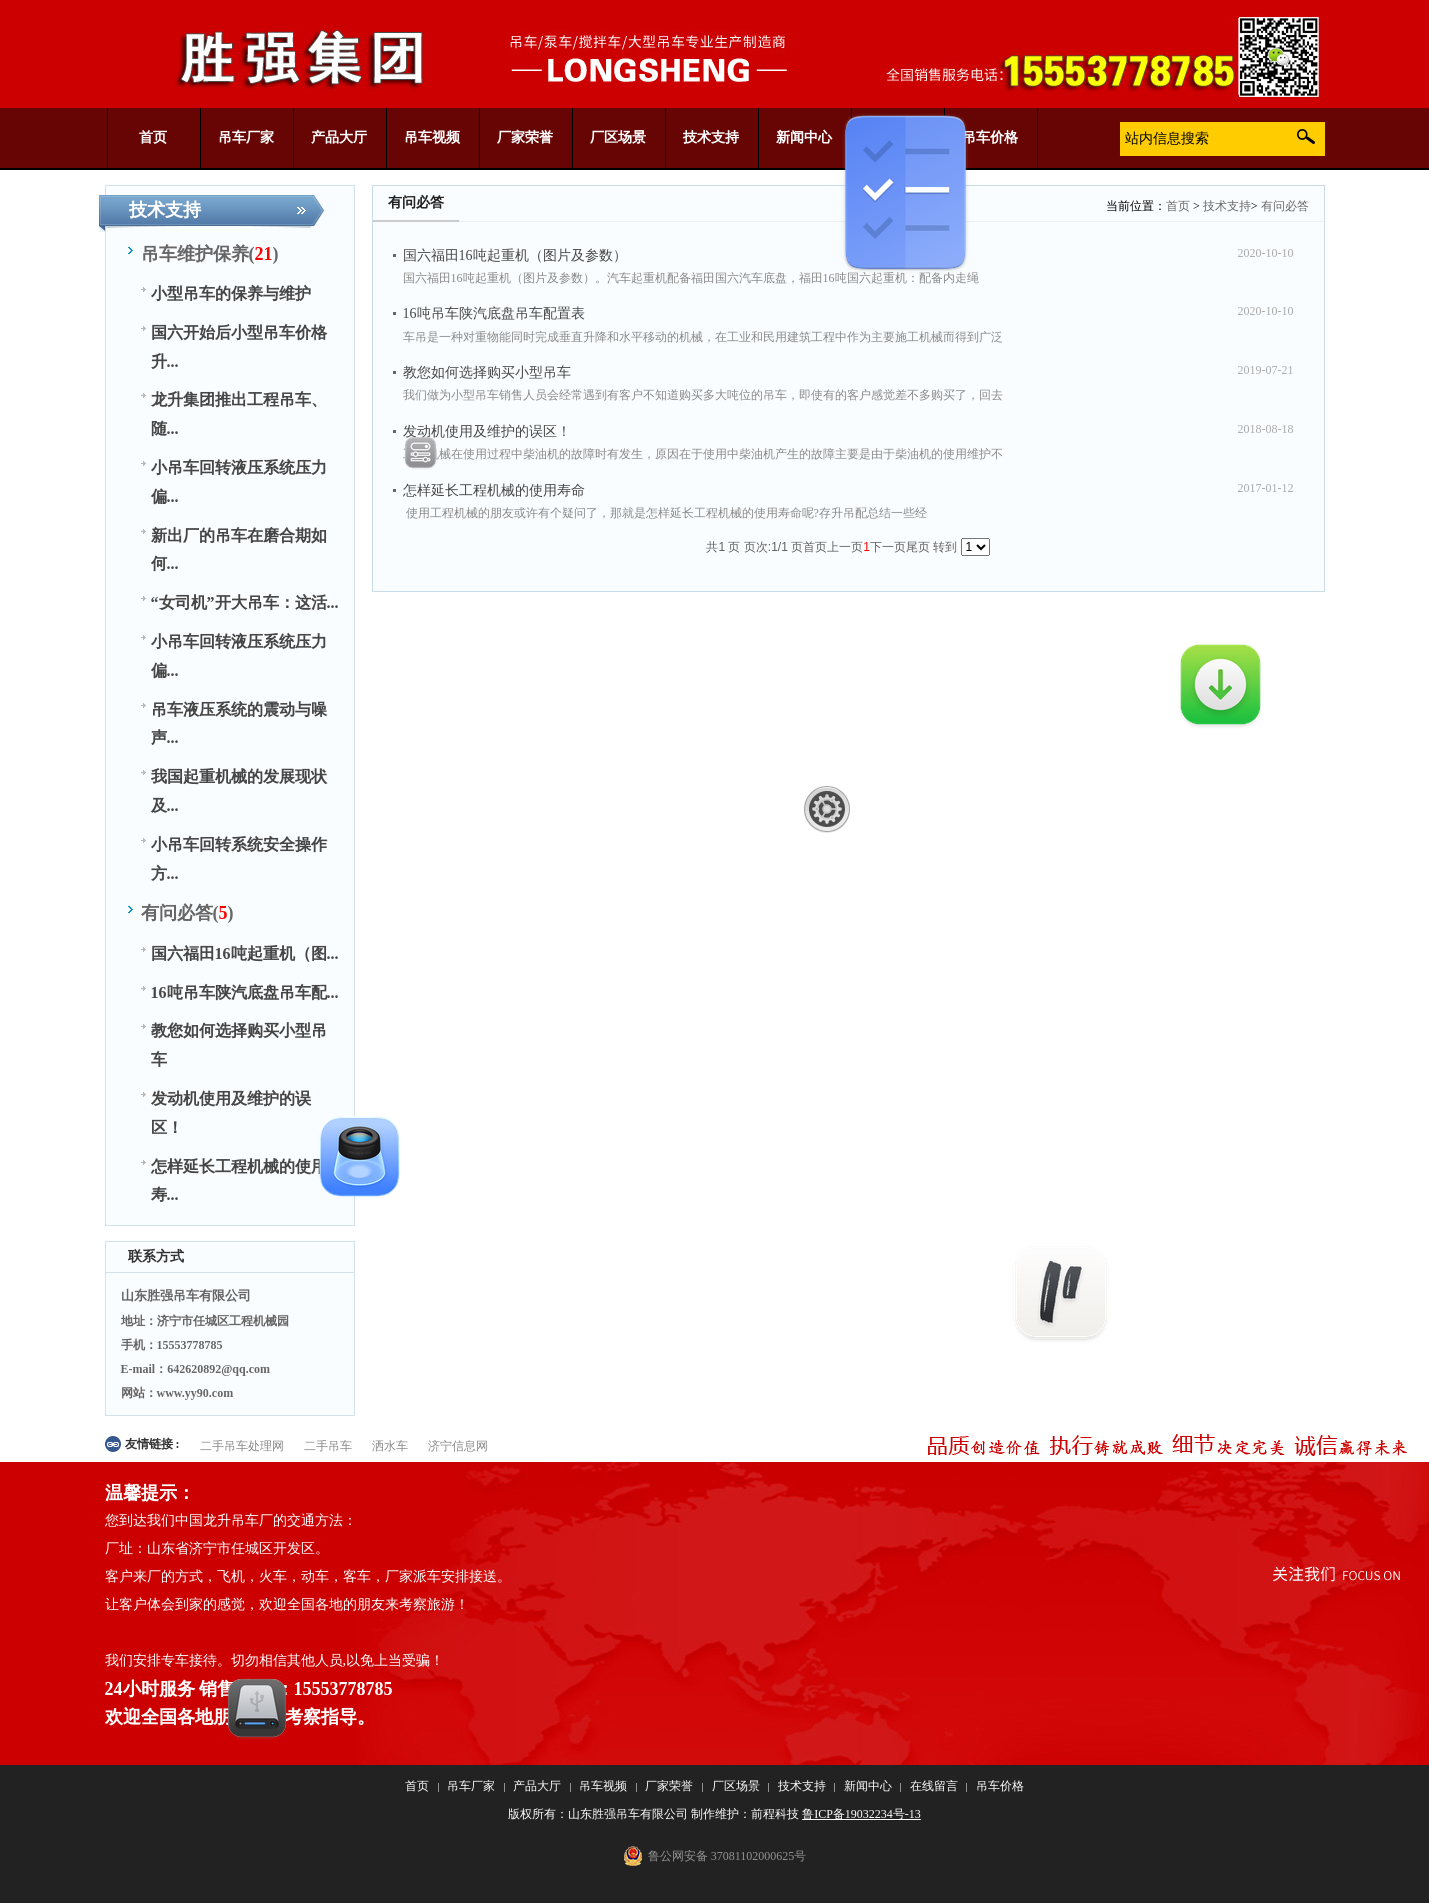  I want to click on open system settings, so click(827, 809).